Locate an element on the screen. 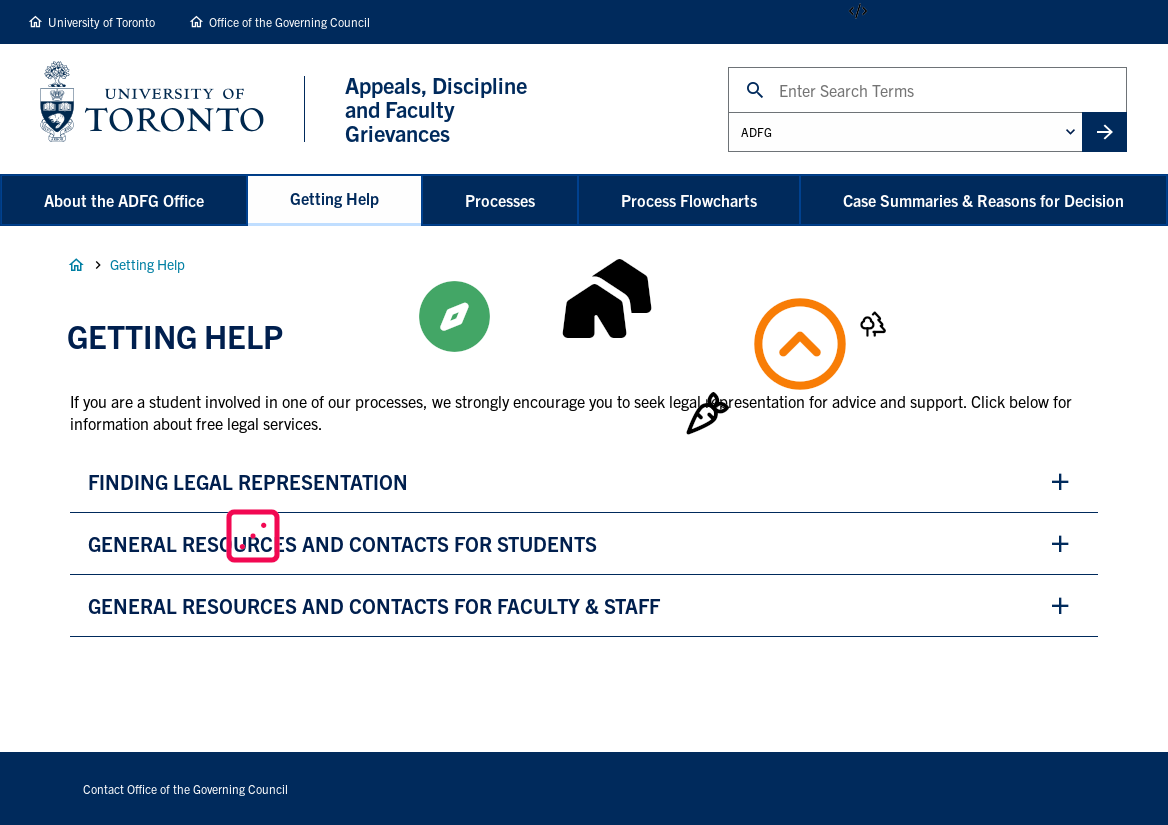  scroll to top of page is located at coordinates (800, 344).